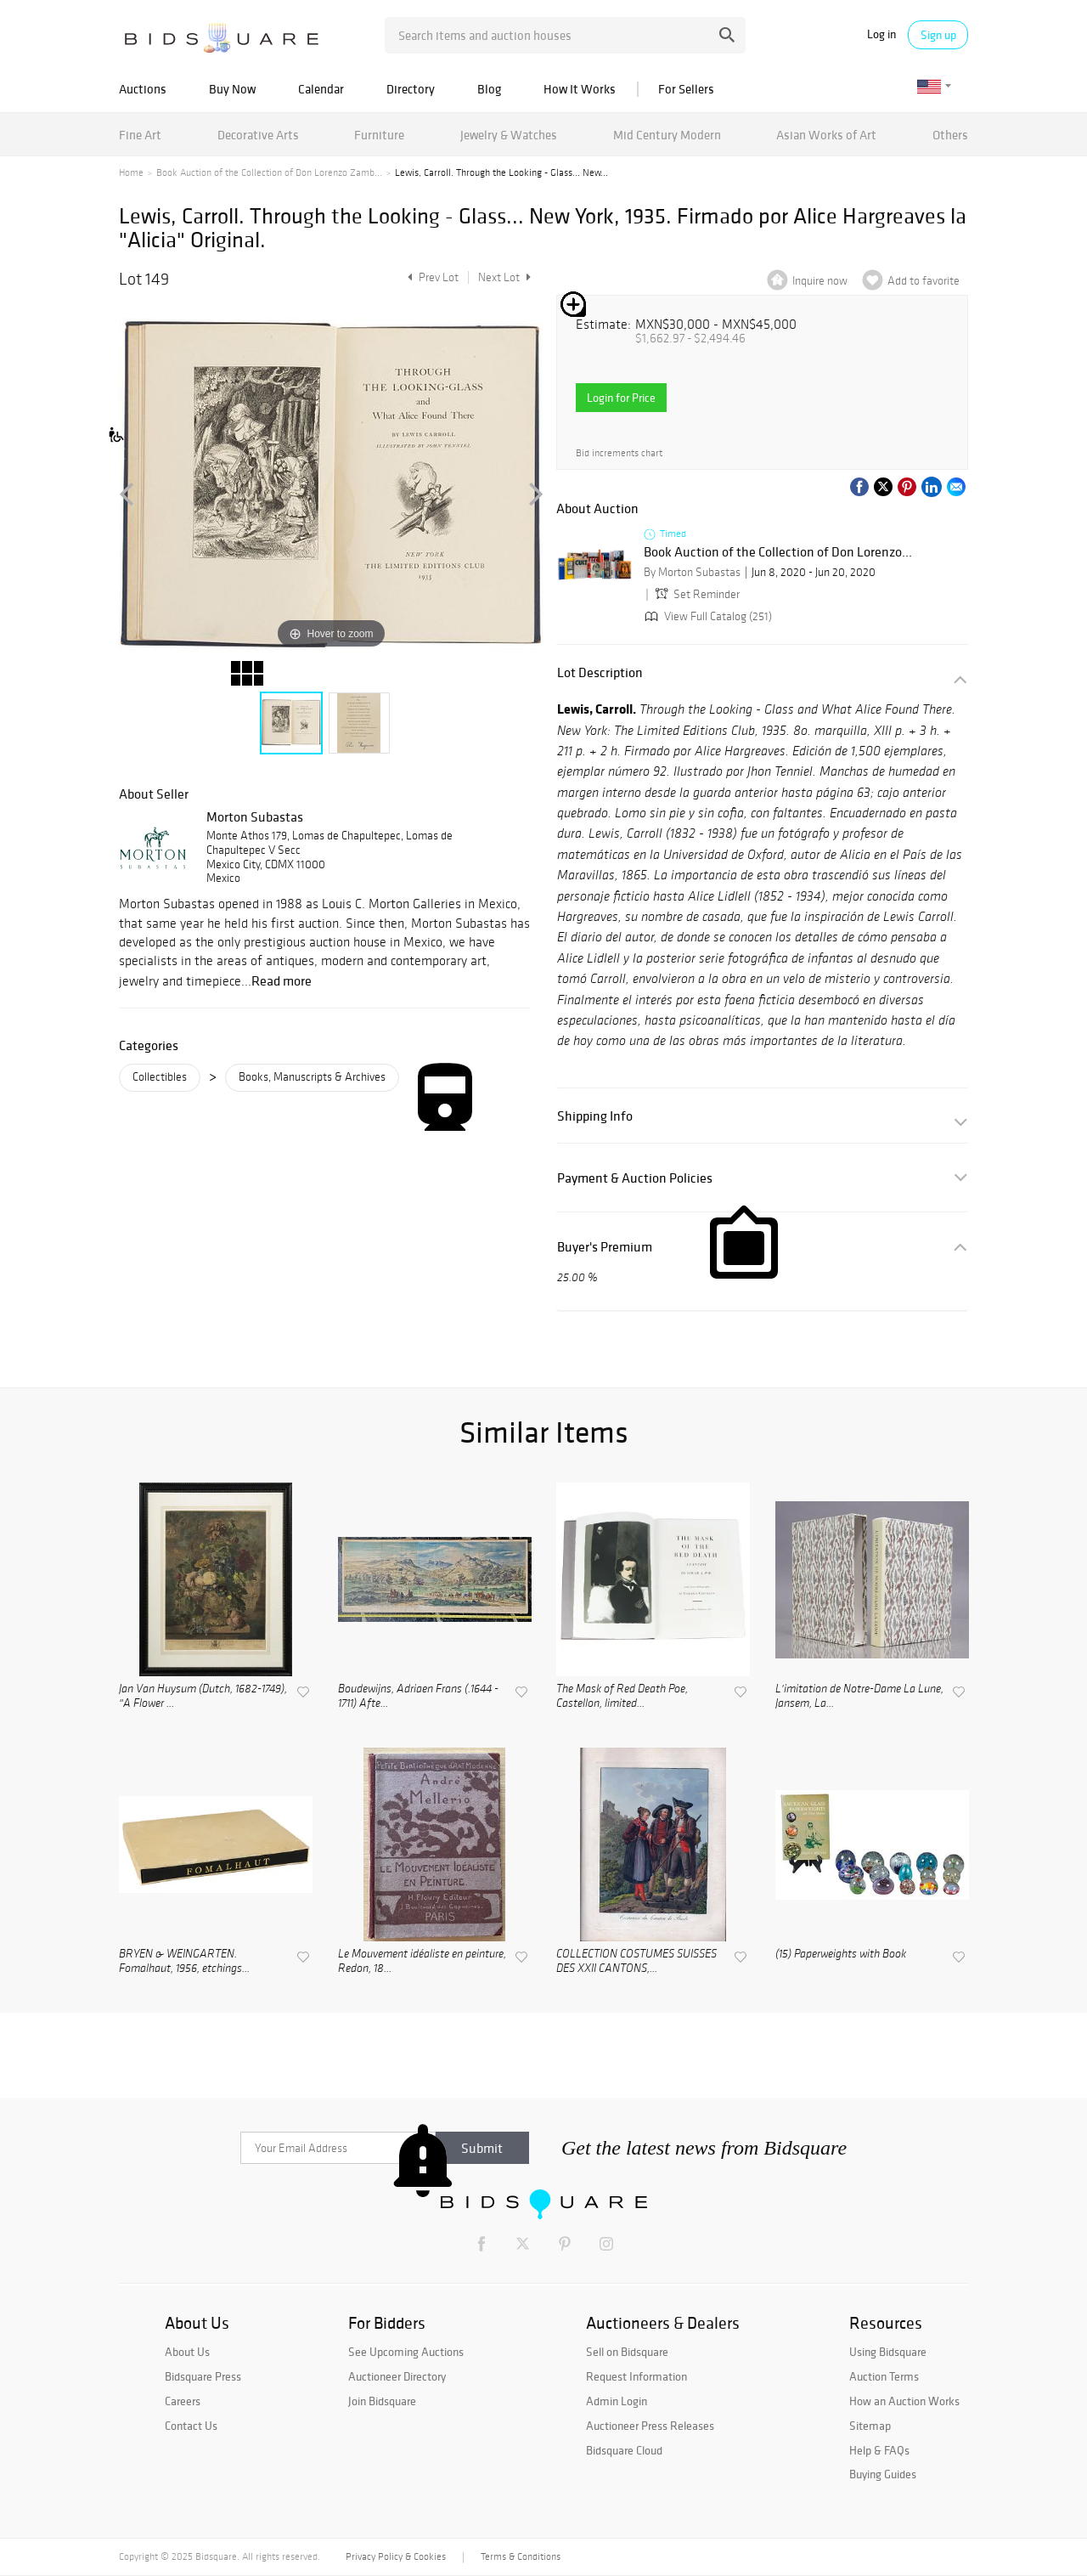  I want to click on wheelchair pickup location, so click(115, 434).